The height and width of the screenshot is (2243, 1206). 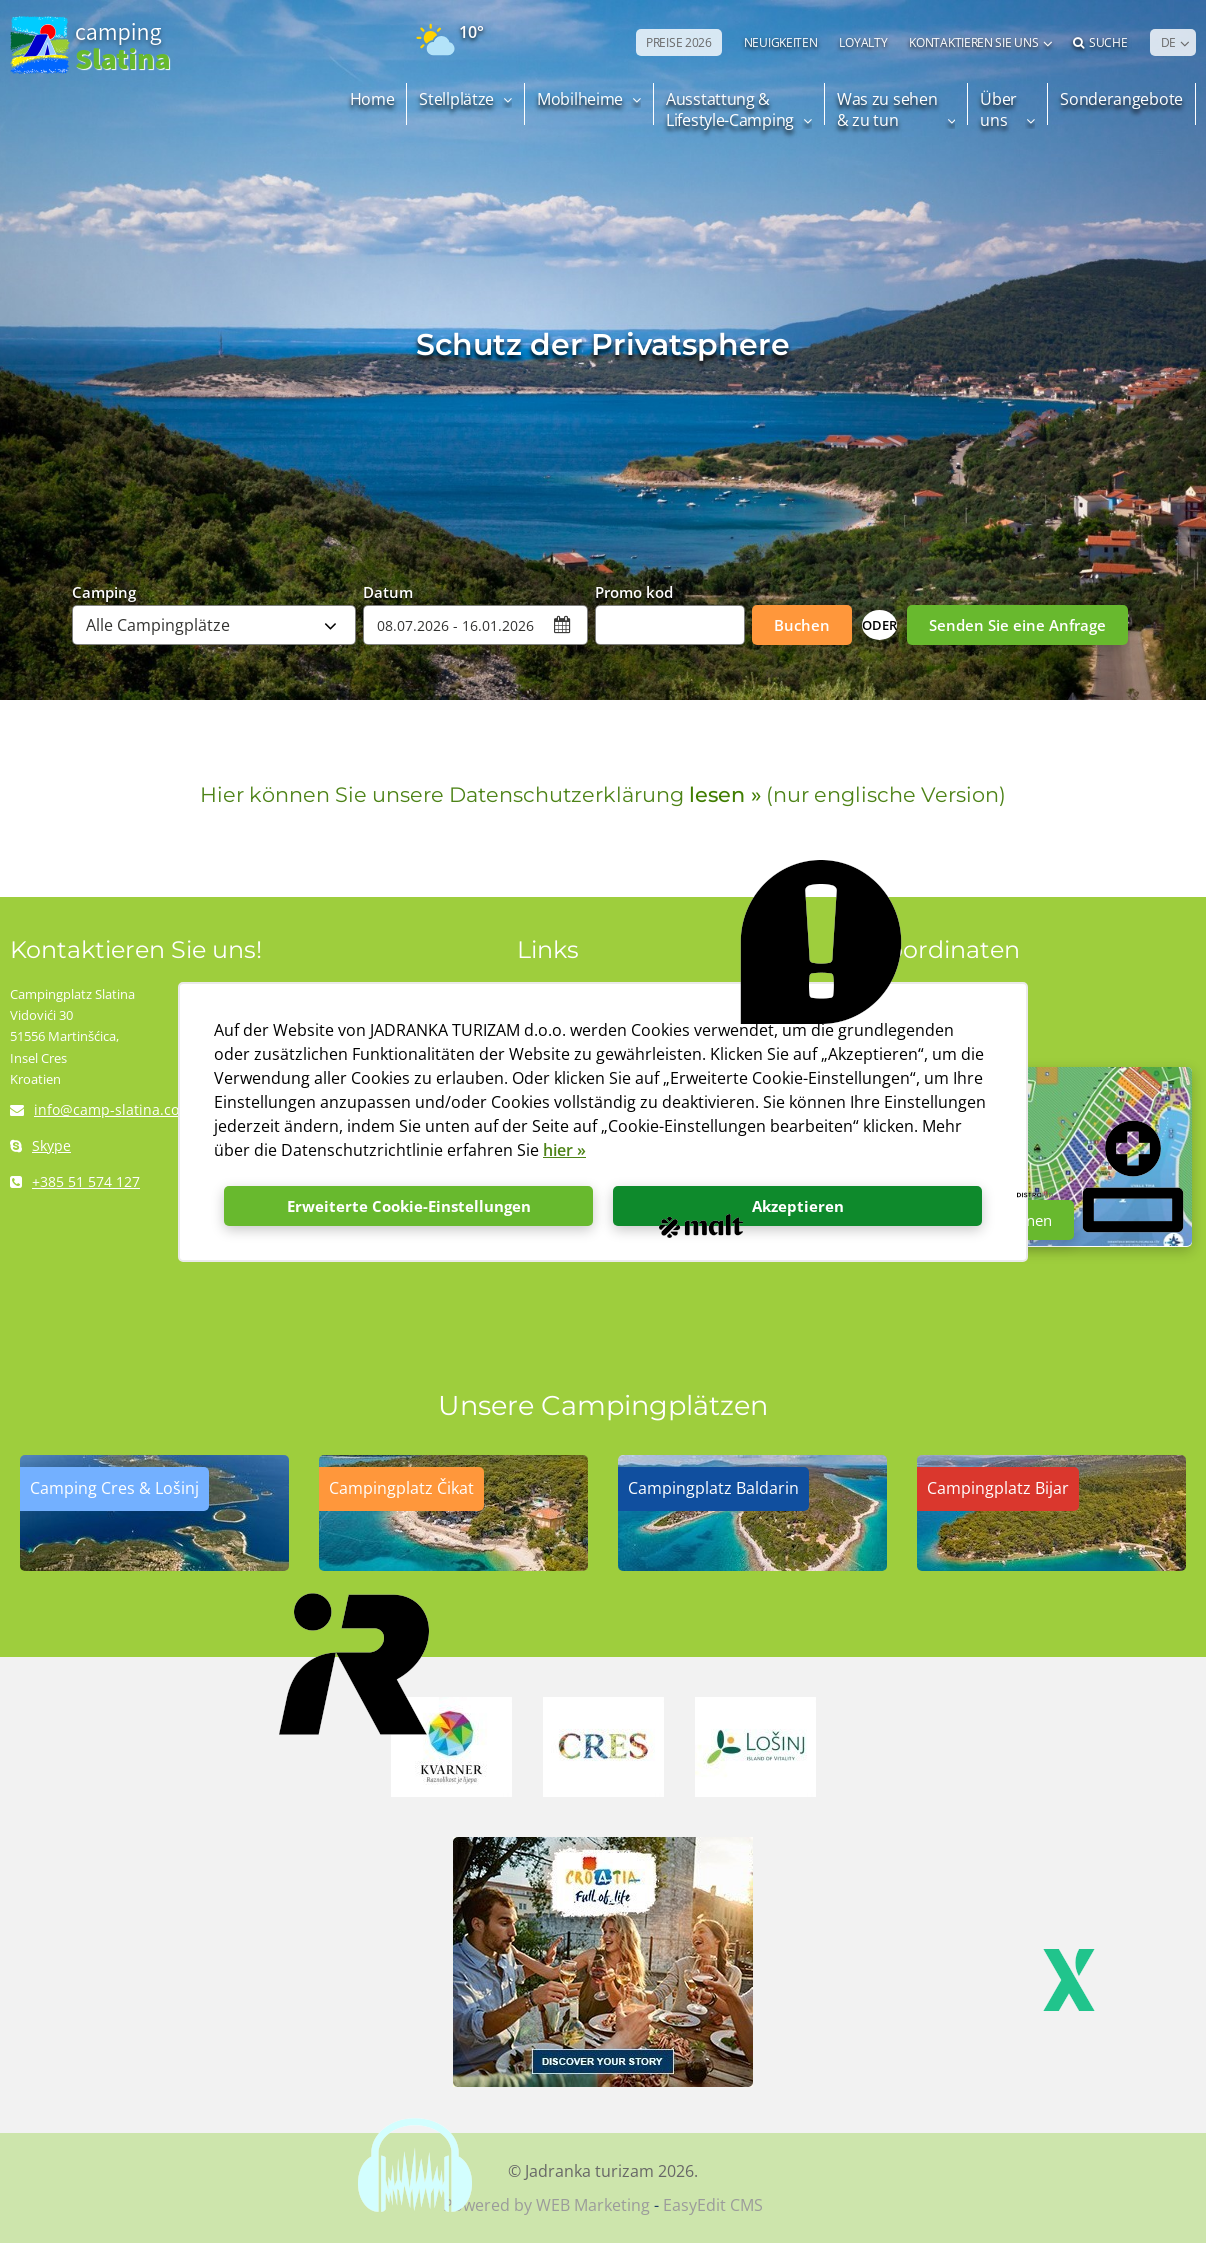 What do you see at coordinates (701, 1226) in the screenshot?
I see `visit malt freelancer platform` at bounding box center [701, 1226].